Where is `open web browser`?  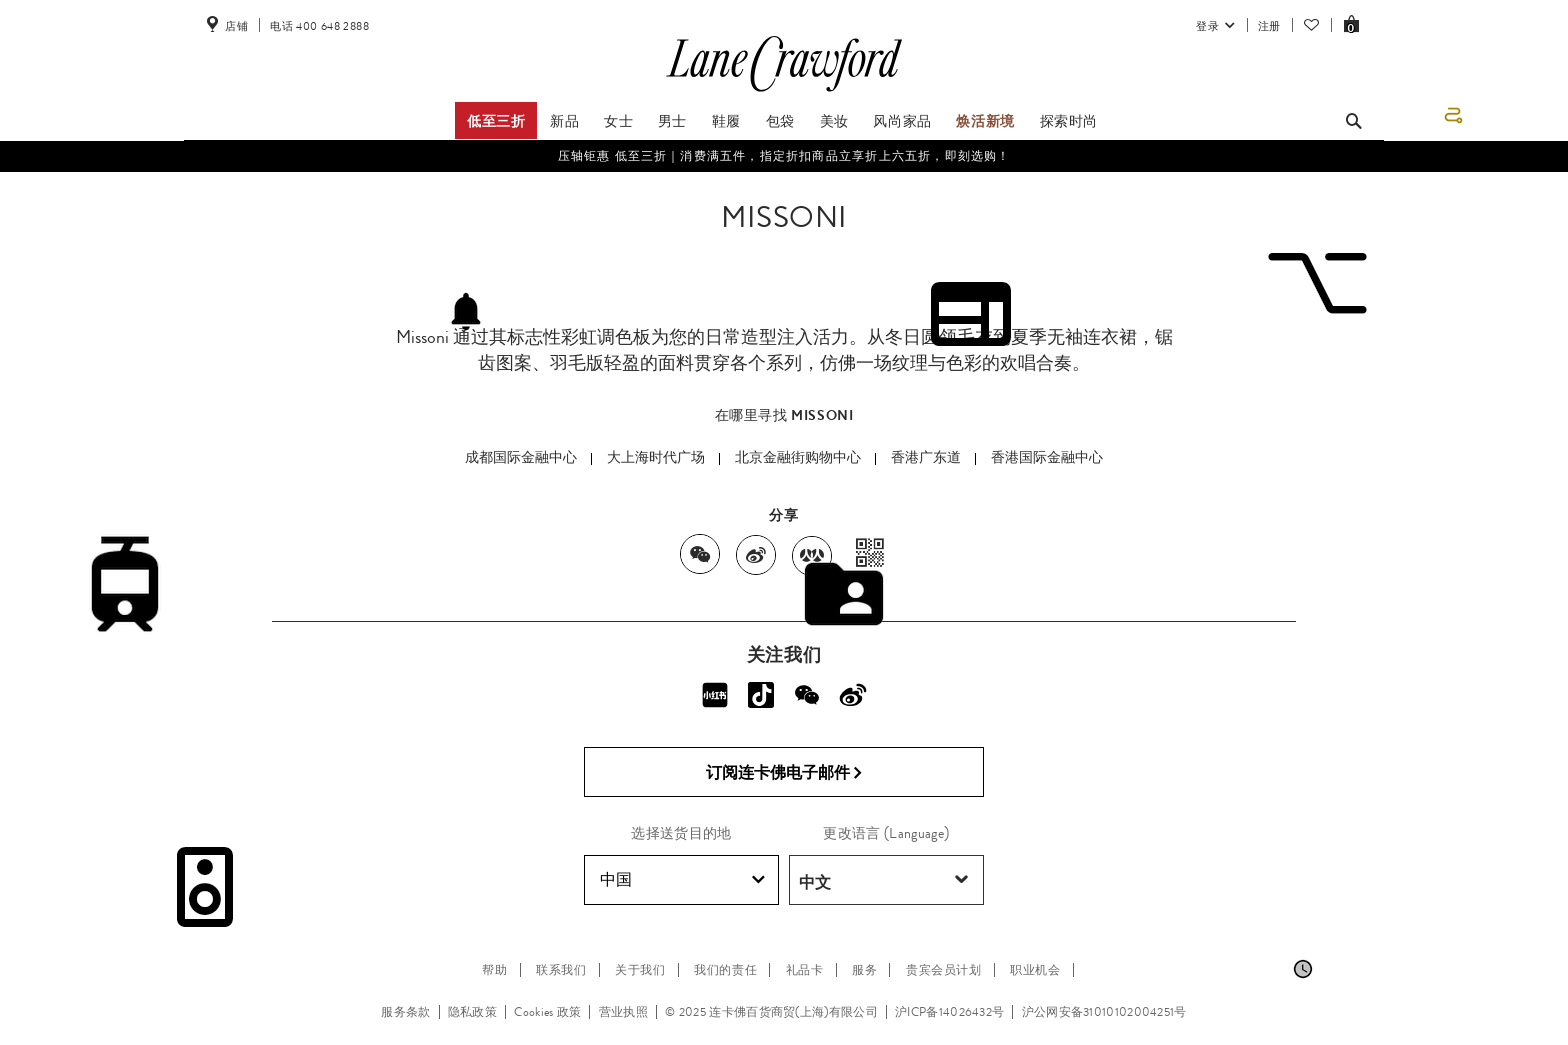 open web browser is located at coordinates (971, 314).